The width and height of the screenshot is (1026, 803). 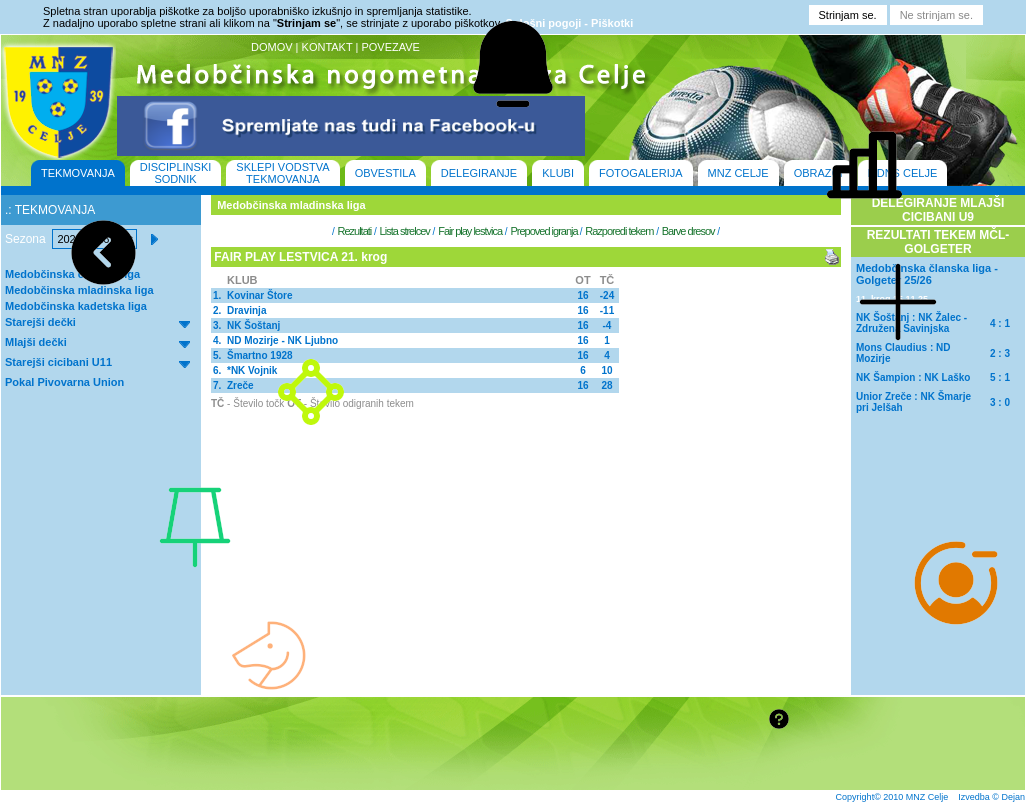 What do you see at coordinates (513, 64) in the screenshot?
I see `view notifications` at bounding box center [513, 64].